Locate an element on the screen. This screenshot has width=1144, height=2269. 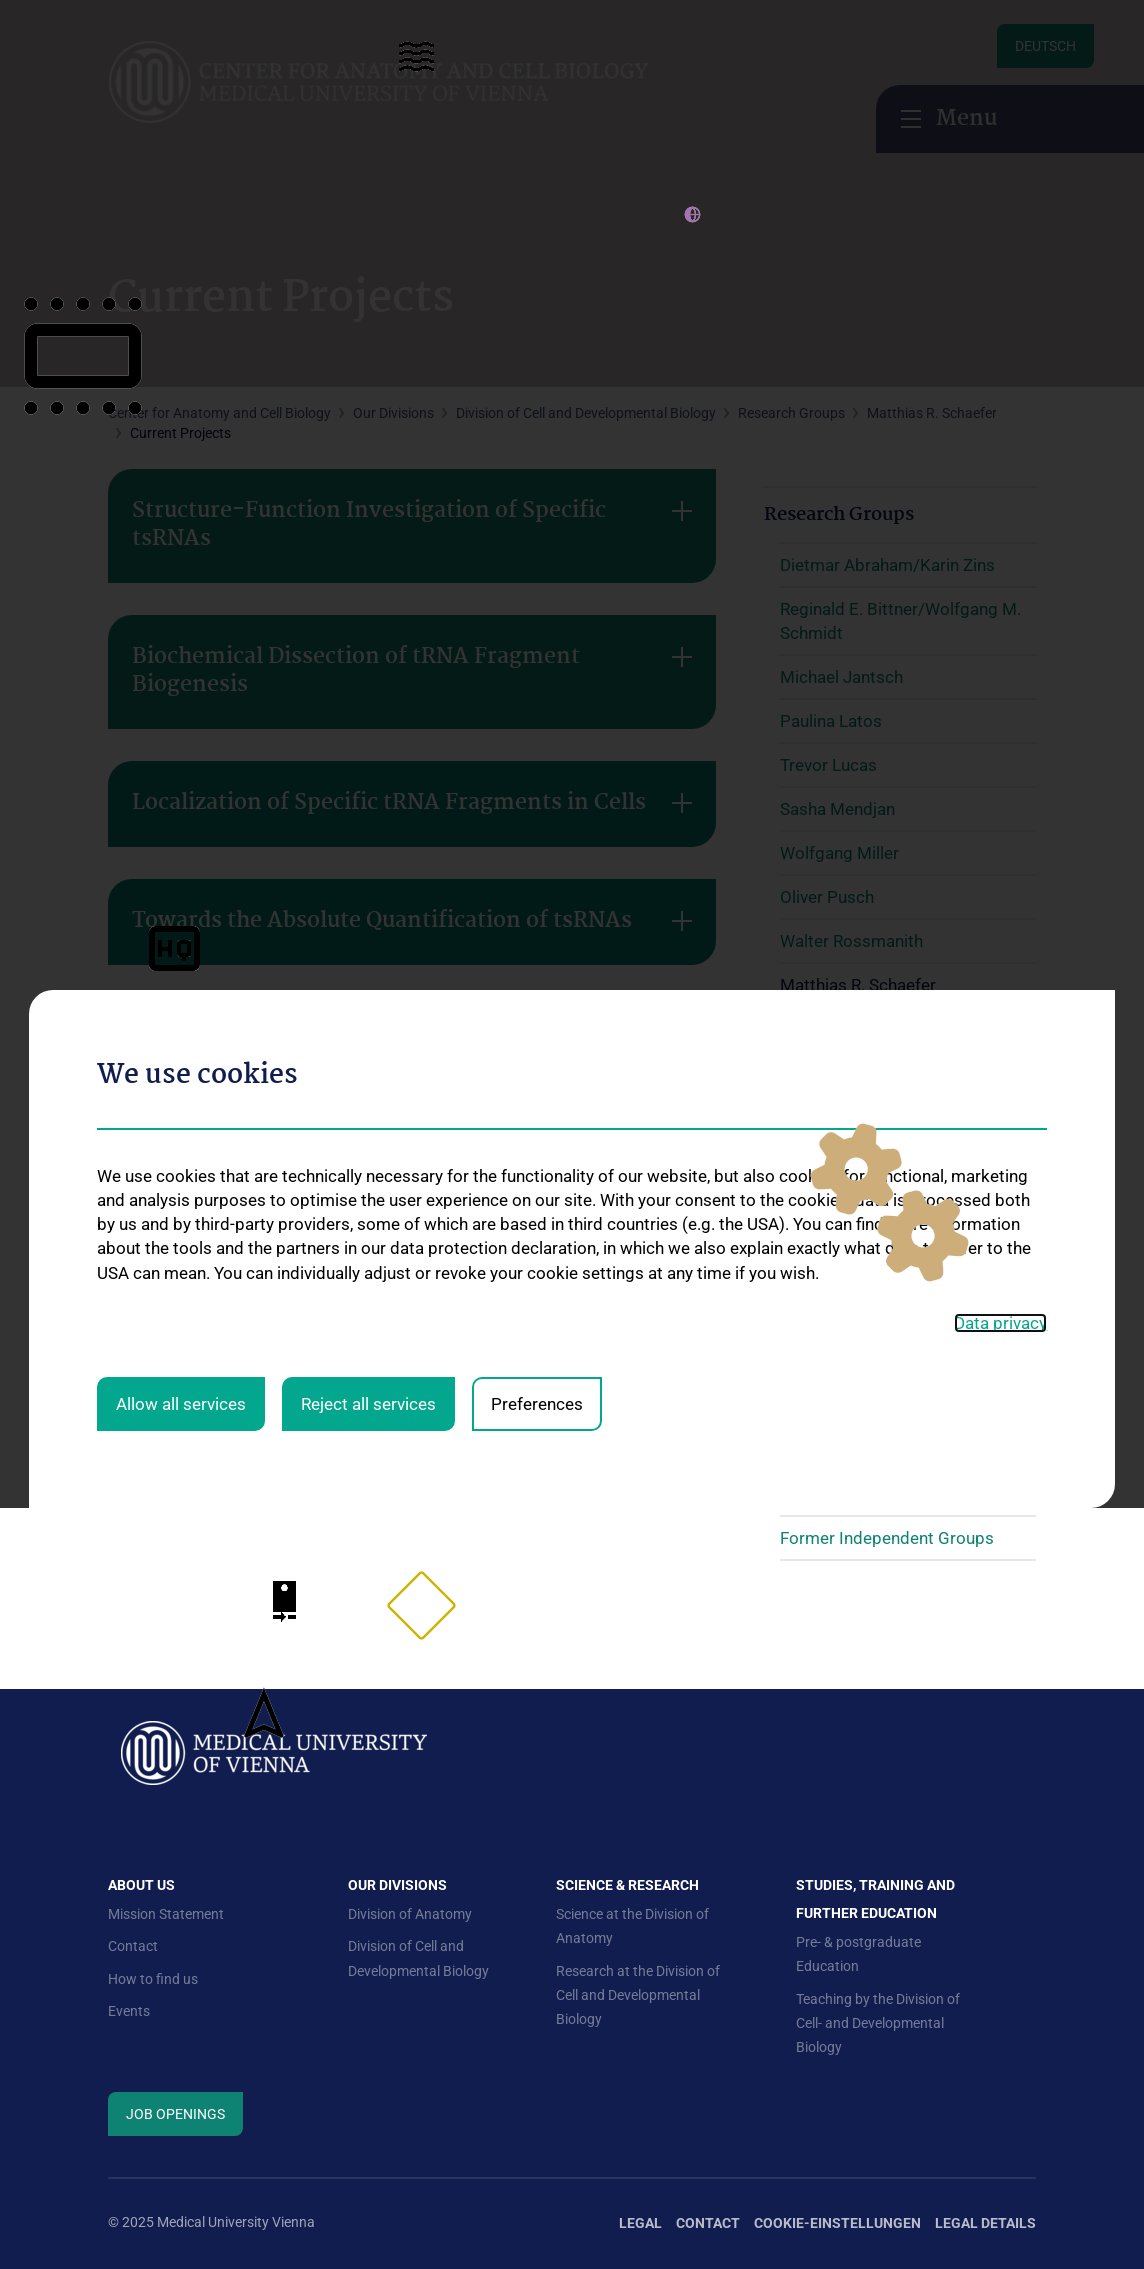
start navigation to destination is located at coordinates (264, 1714).